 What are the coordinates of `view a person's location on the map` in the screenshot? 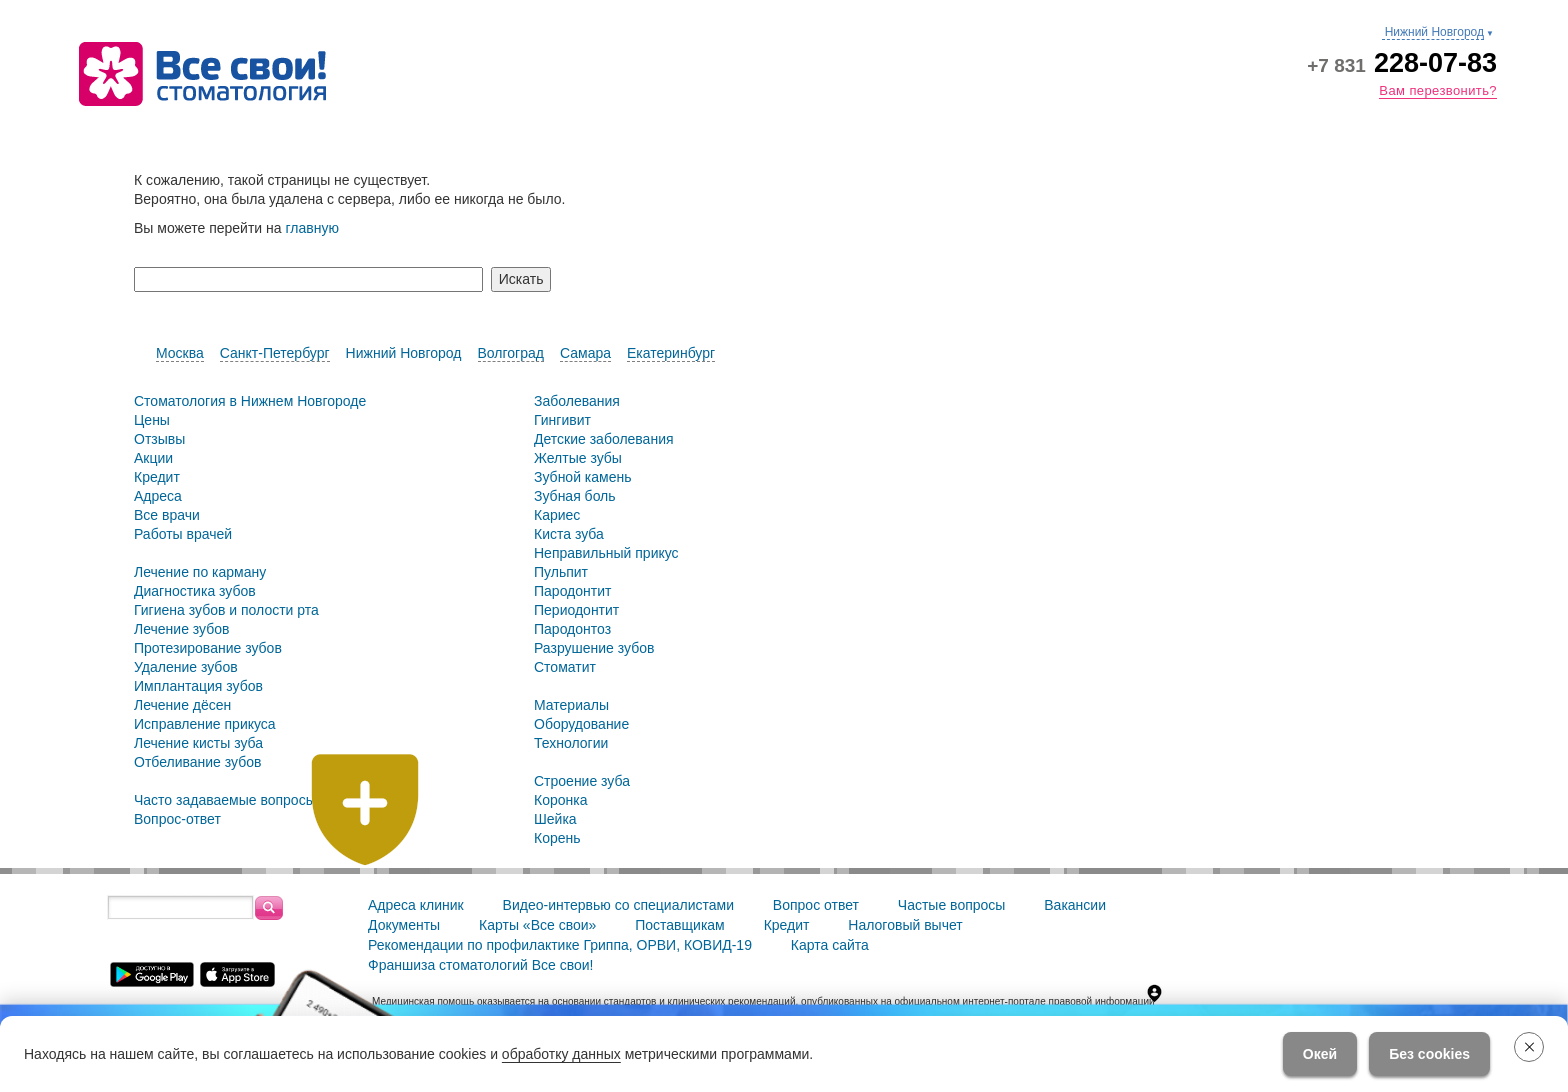 It's located at (1154, 993).